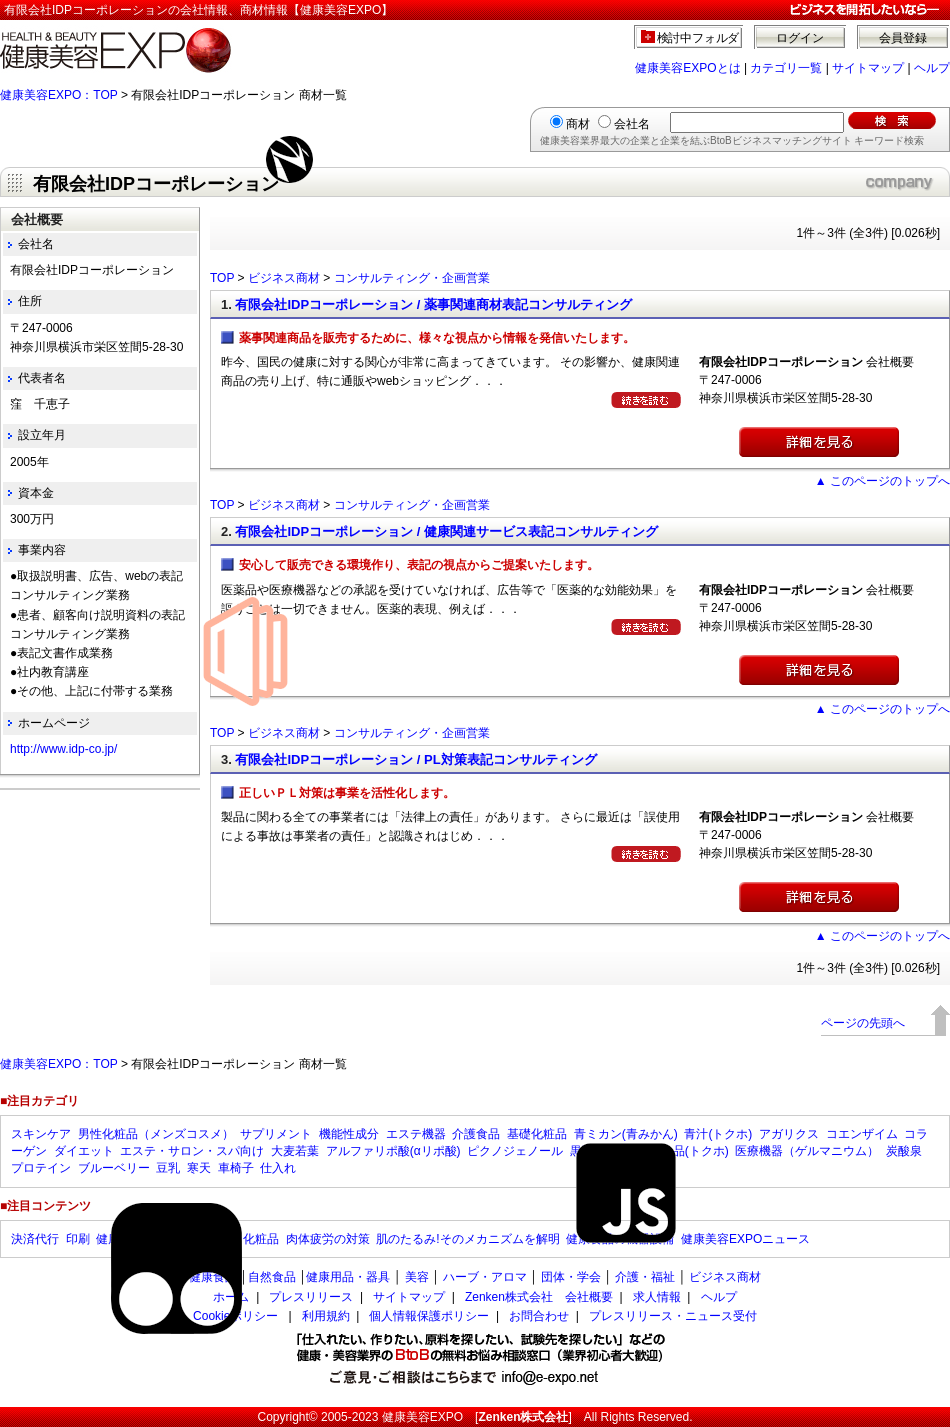 Image resolution: width=950 pixels, height=1427 pixels. Describe the element at coordinates (176, 1268) in the screenshot. I see `open Tampermonkey browser extension` at that location.